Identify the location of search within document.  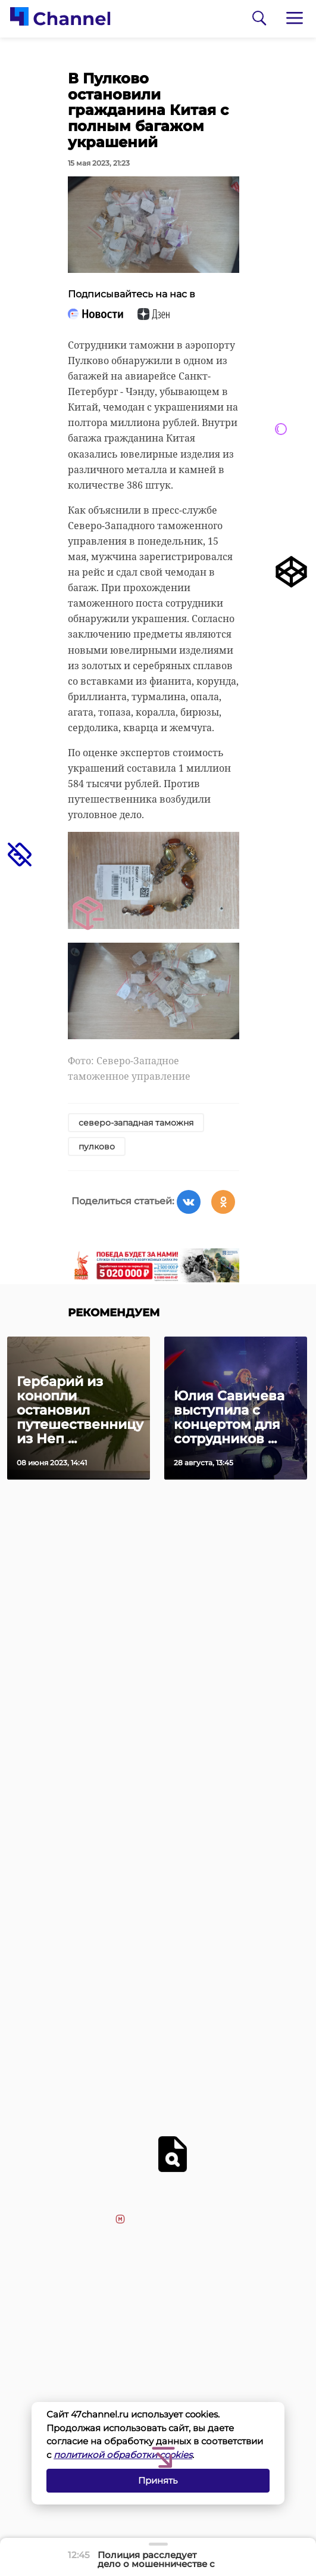
(173, 2154).